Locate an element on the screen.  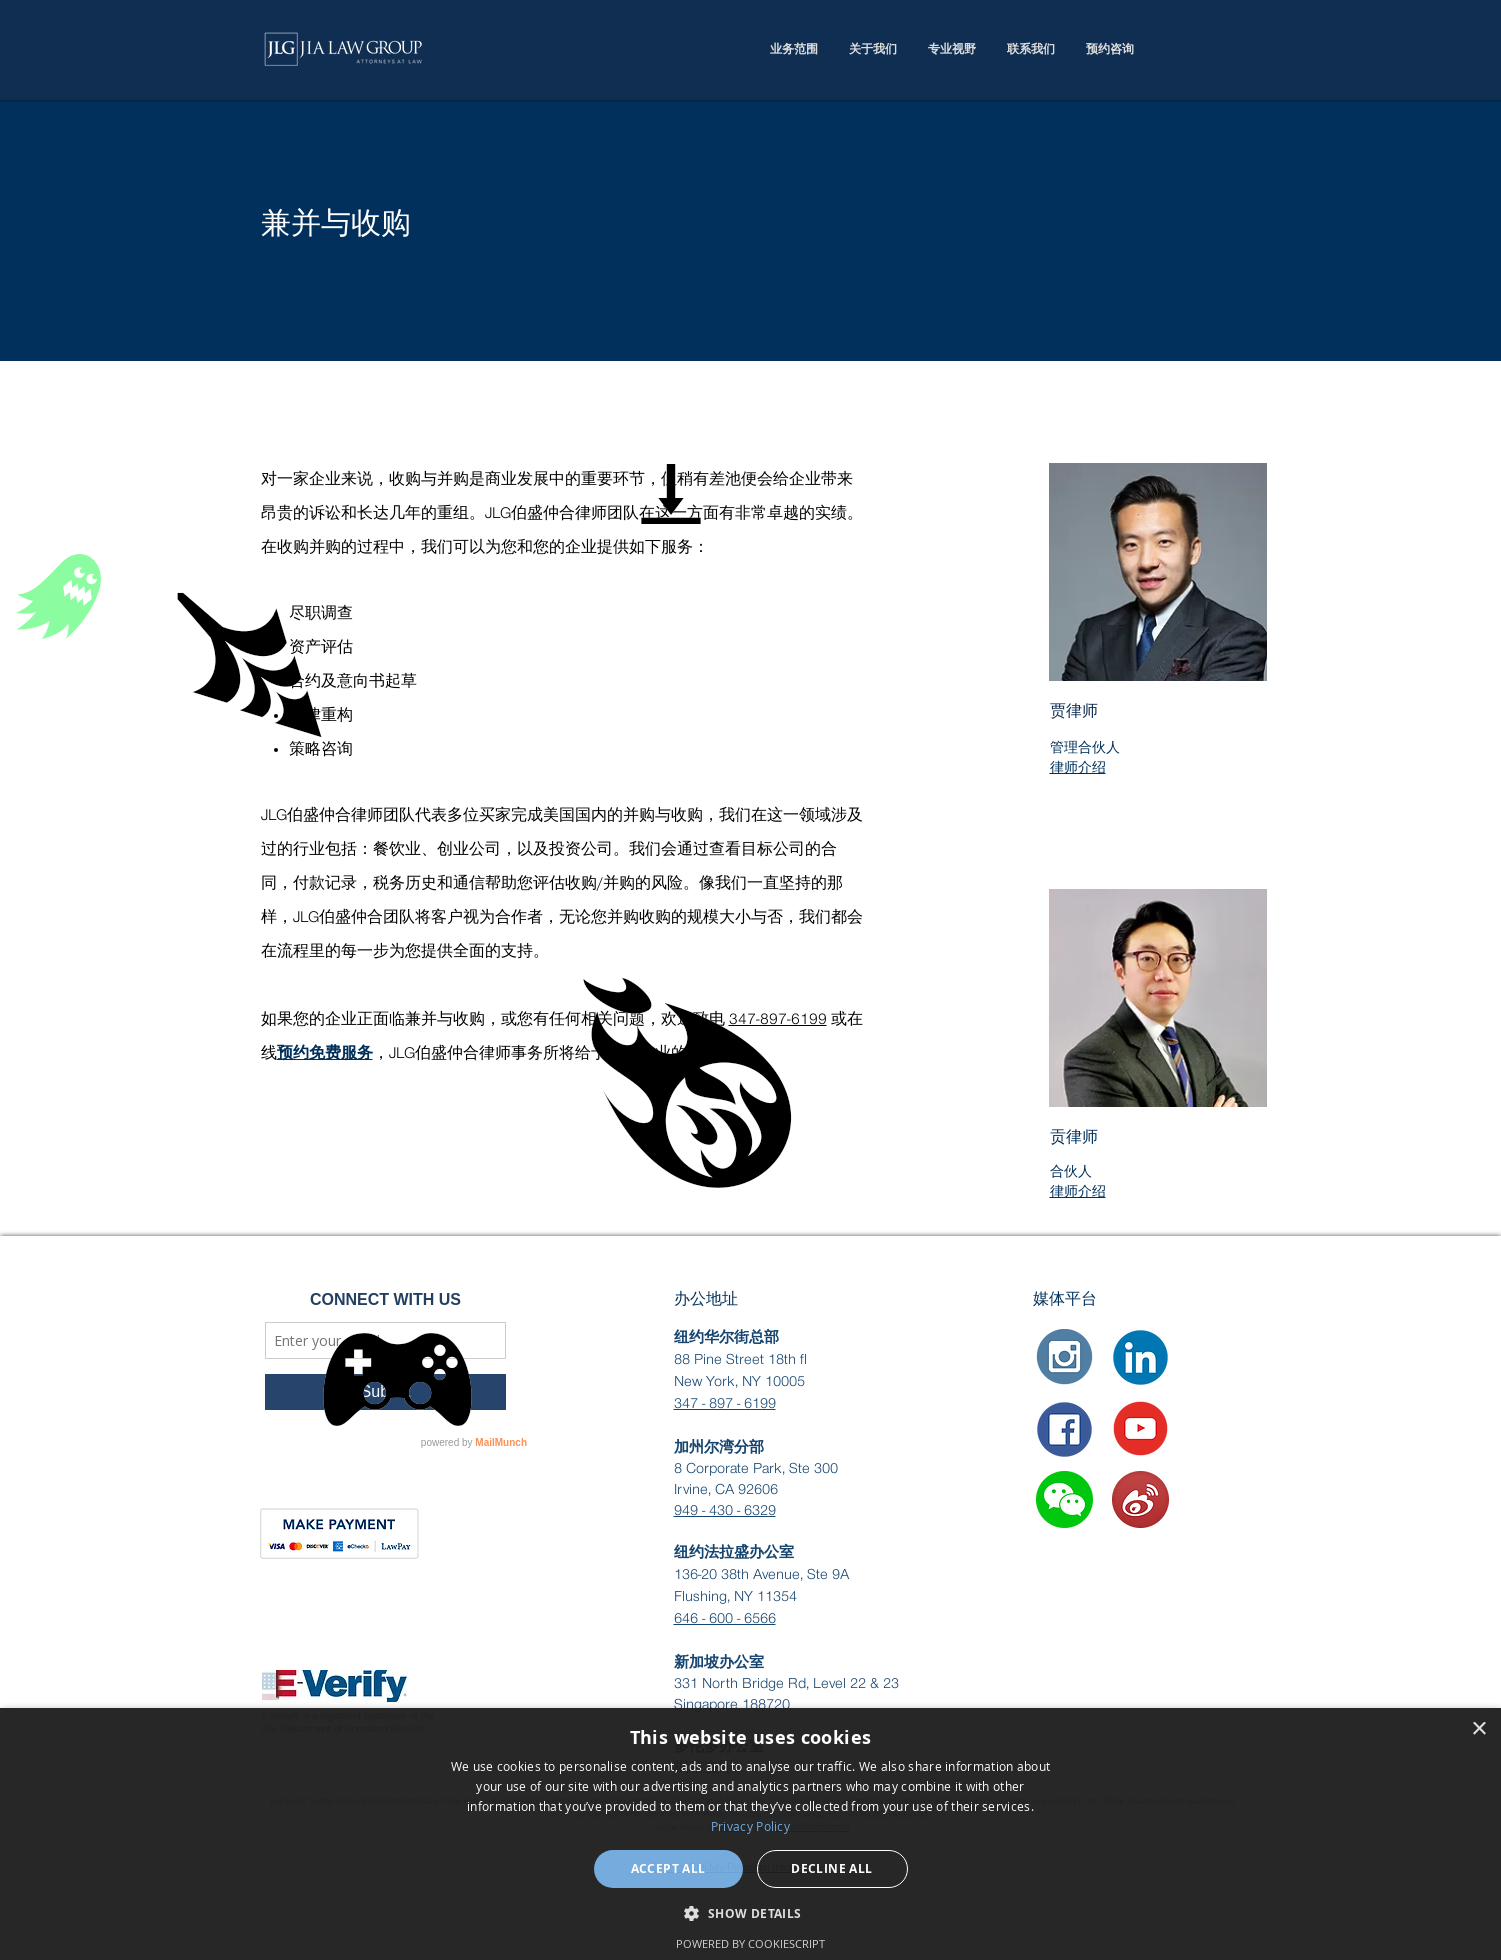
toggle ghost mode or invisible status is located at coordinates (58, 596).